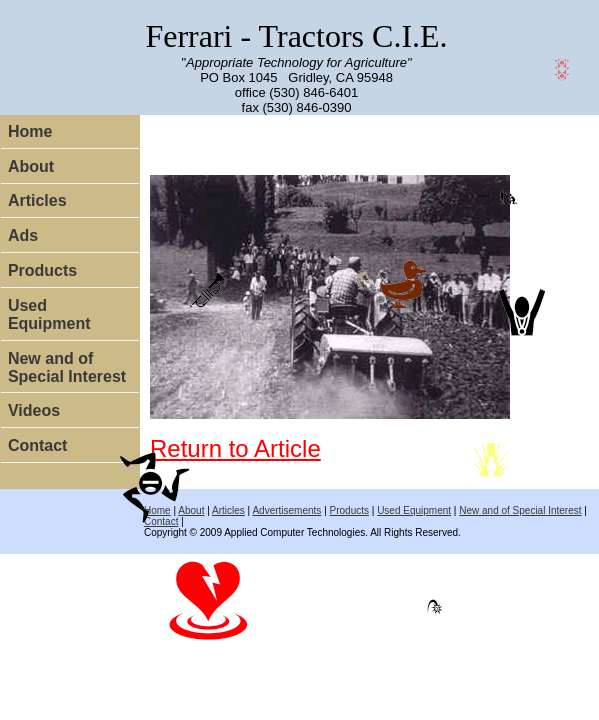 The image size is (599, 720). I want to click on basketball slam dunk with impact effect, so click(435, 607).